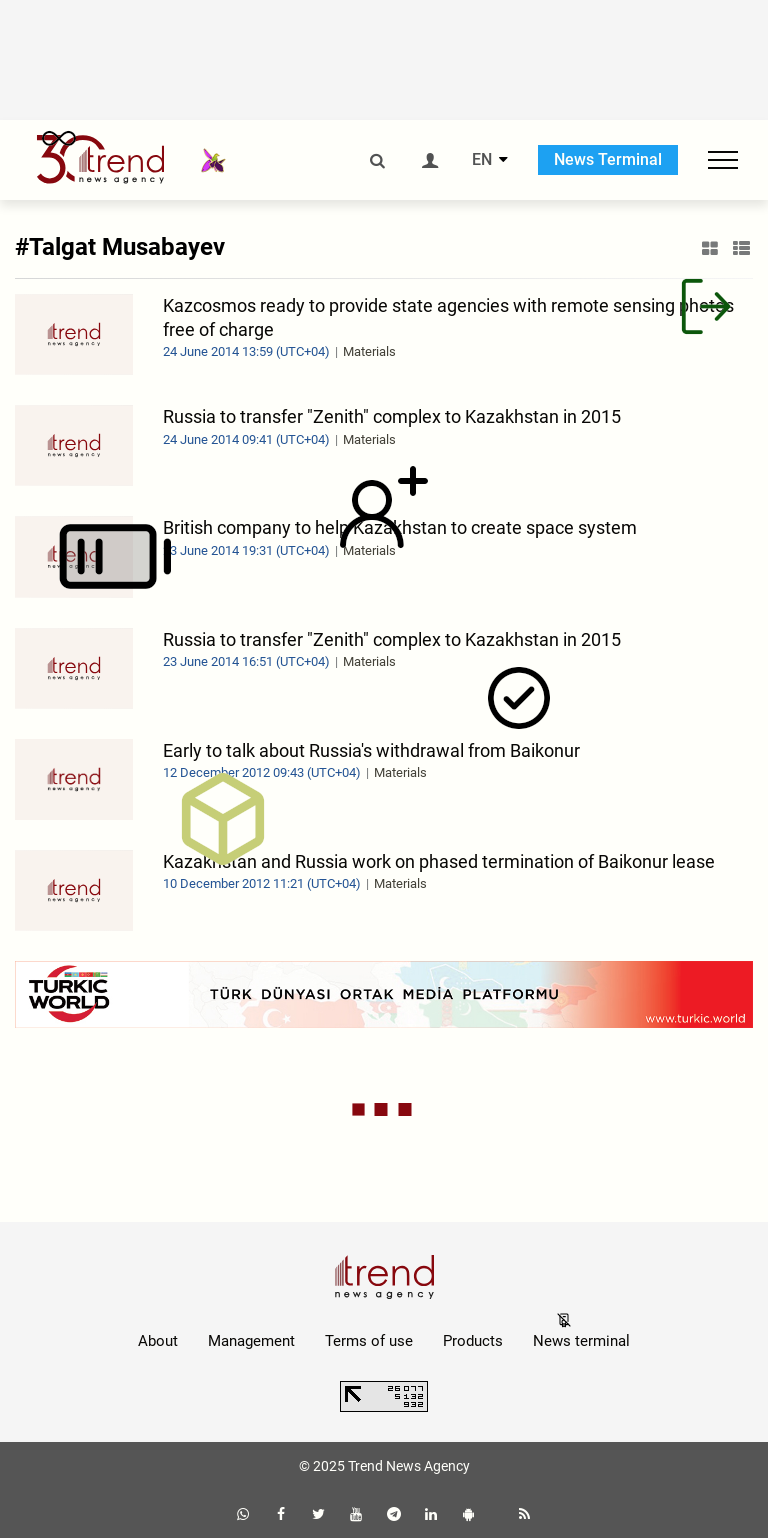  Describe the element at coordinates (384, 510) in the screenshot. I see `add a new user or contact` at that location.